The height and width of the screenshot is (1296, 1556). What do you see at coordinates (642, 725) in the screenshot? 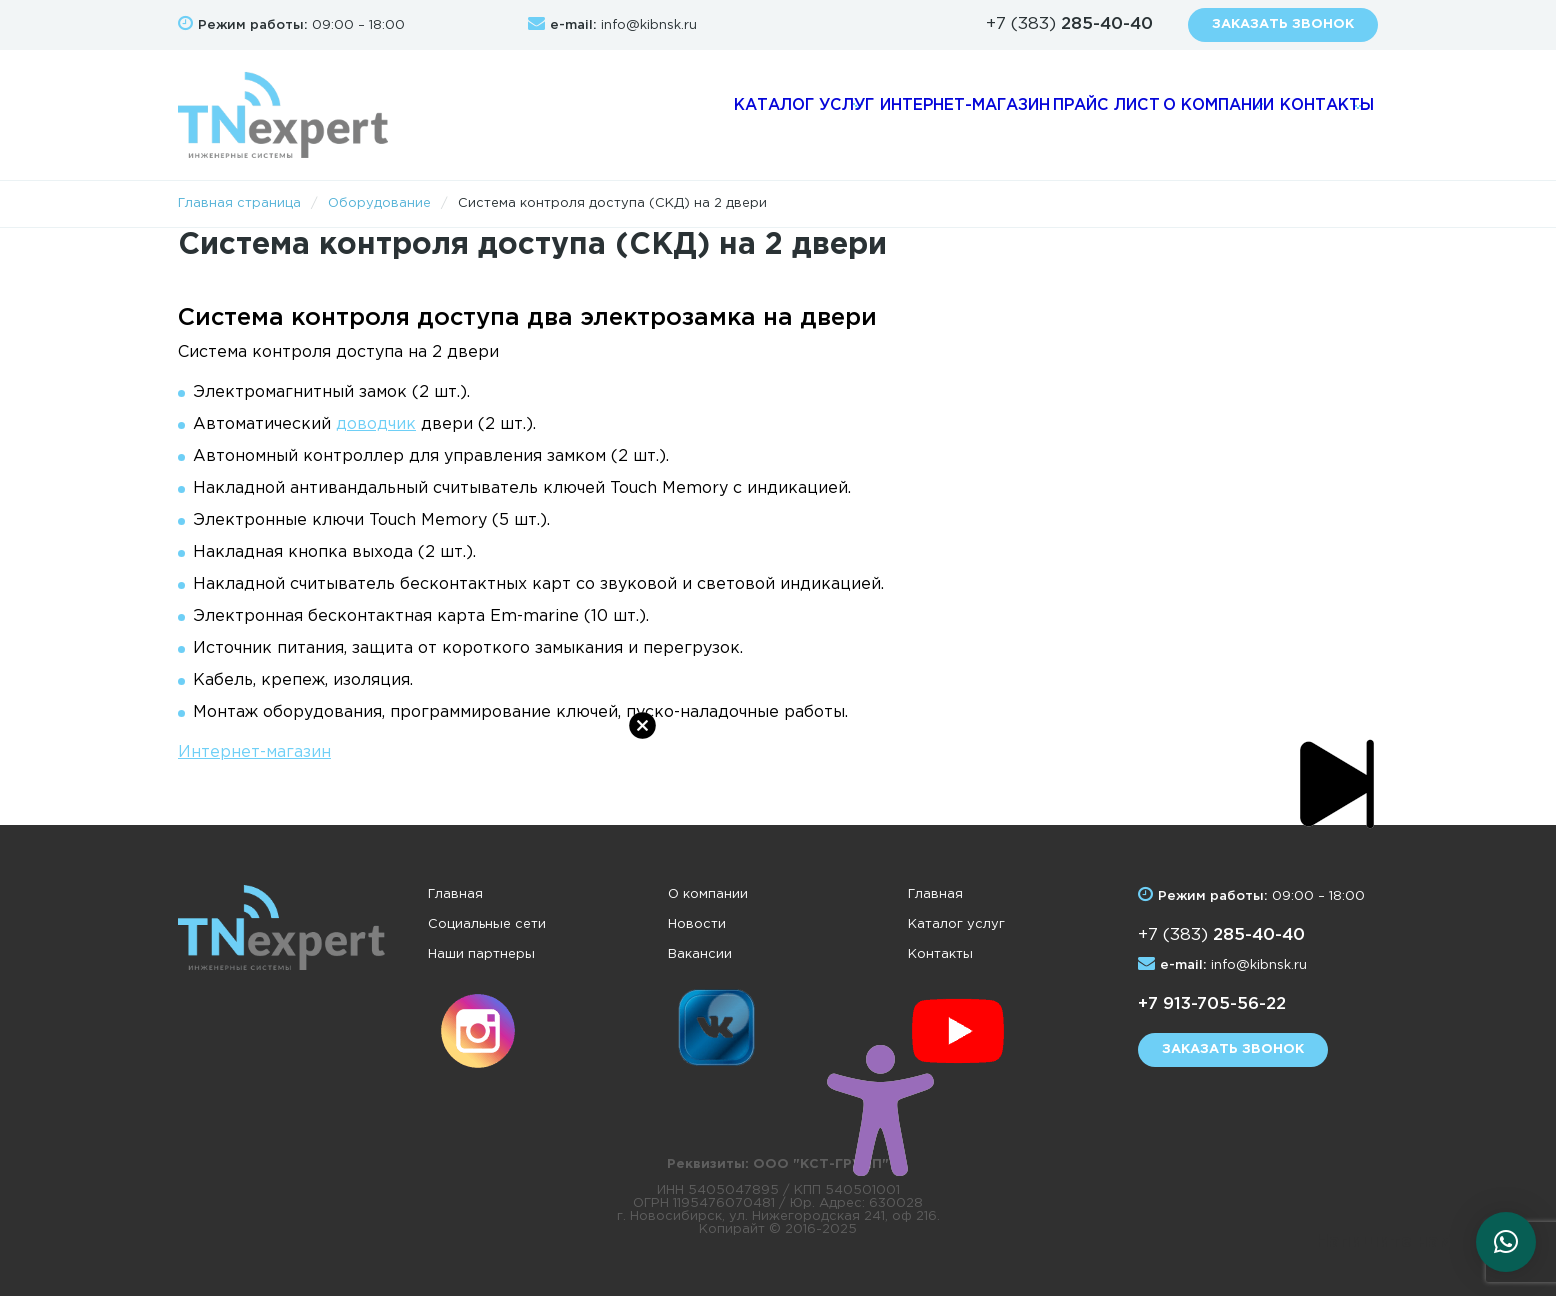
I see `close or dismiss a dialog` at bounding box center [642, 725].